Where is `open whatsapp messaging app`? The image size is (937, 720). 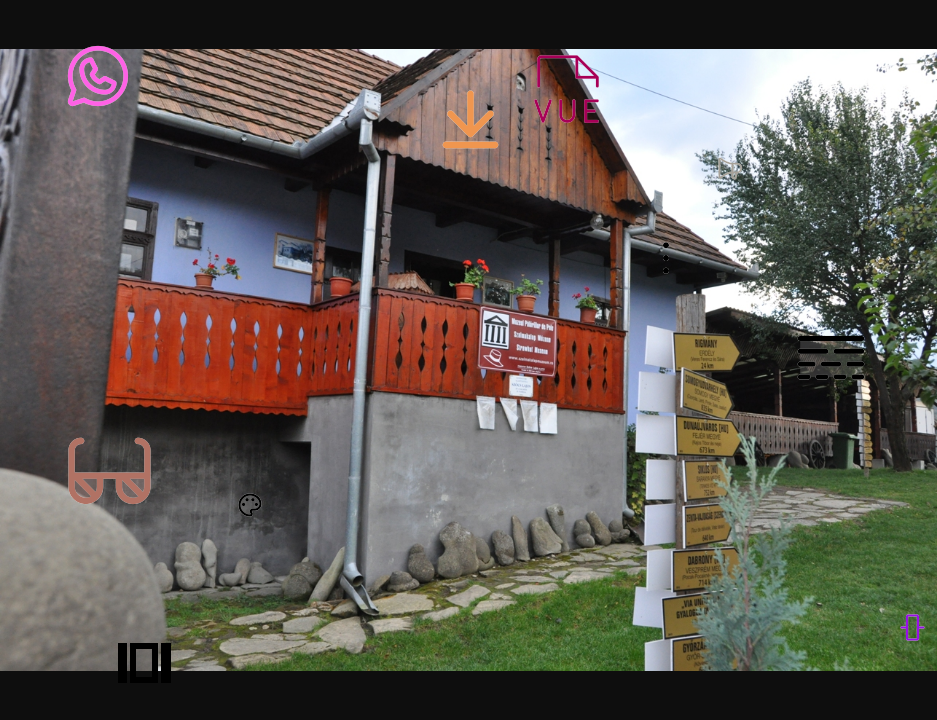 open whatsapp messaging app is located at coordinates (98, 76).